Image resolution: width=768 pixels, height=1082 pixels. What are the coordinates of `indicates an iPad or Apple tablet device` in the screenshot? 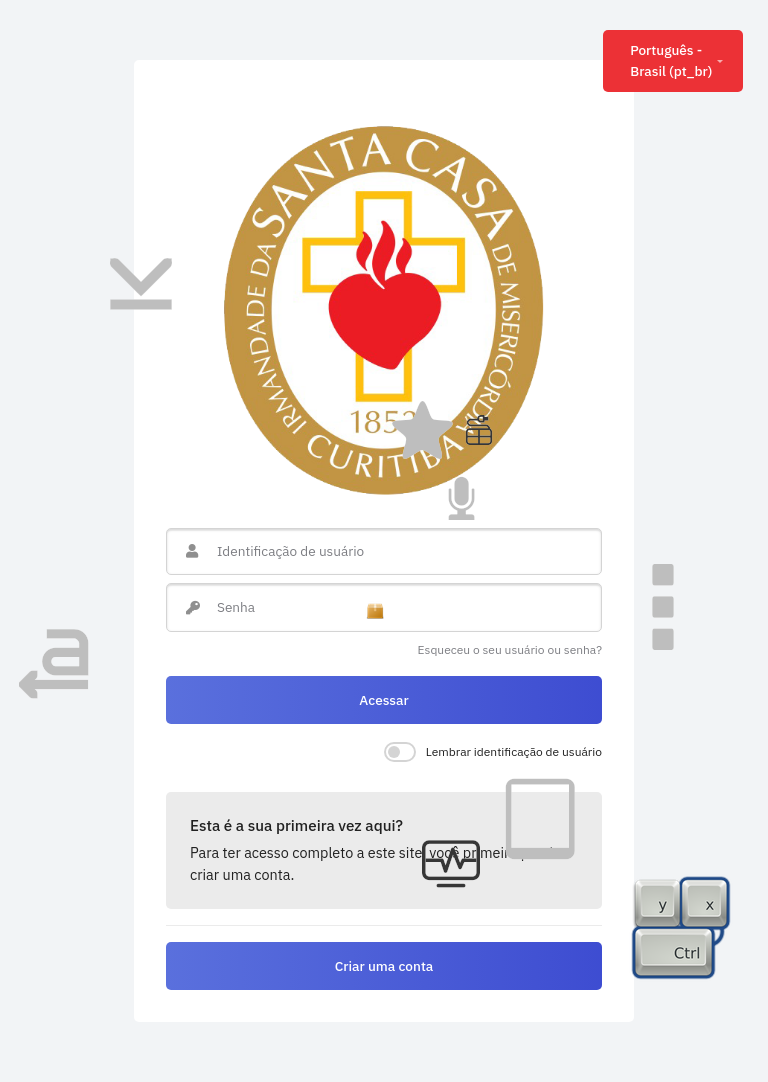 It's located at (546, 819).